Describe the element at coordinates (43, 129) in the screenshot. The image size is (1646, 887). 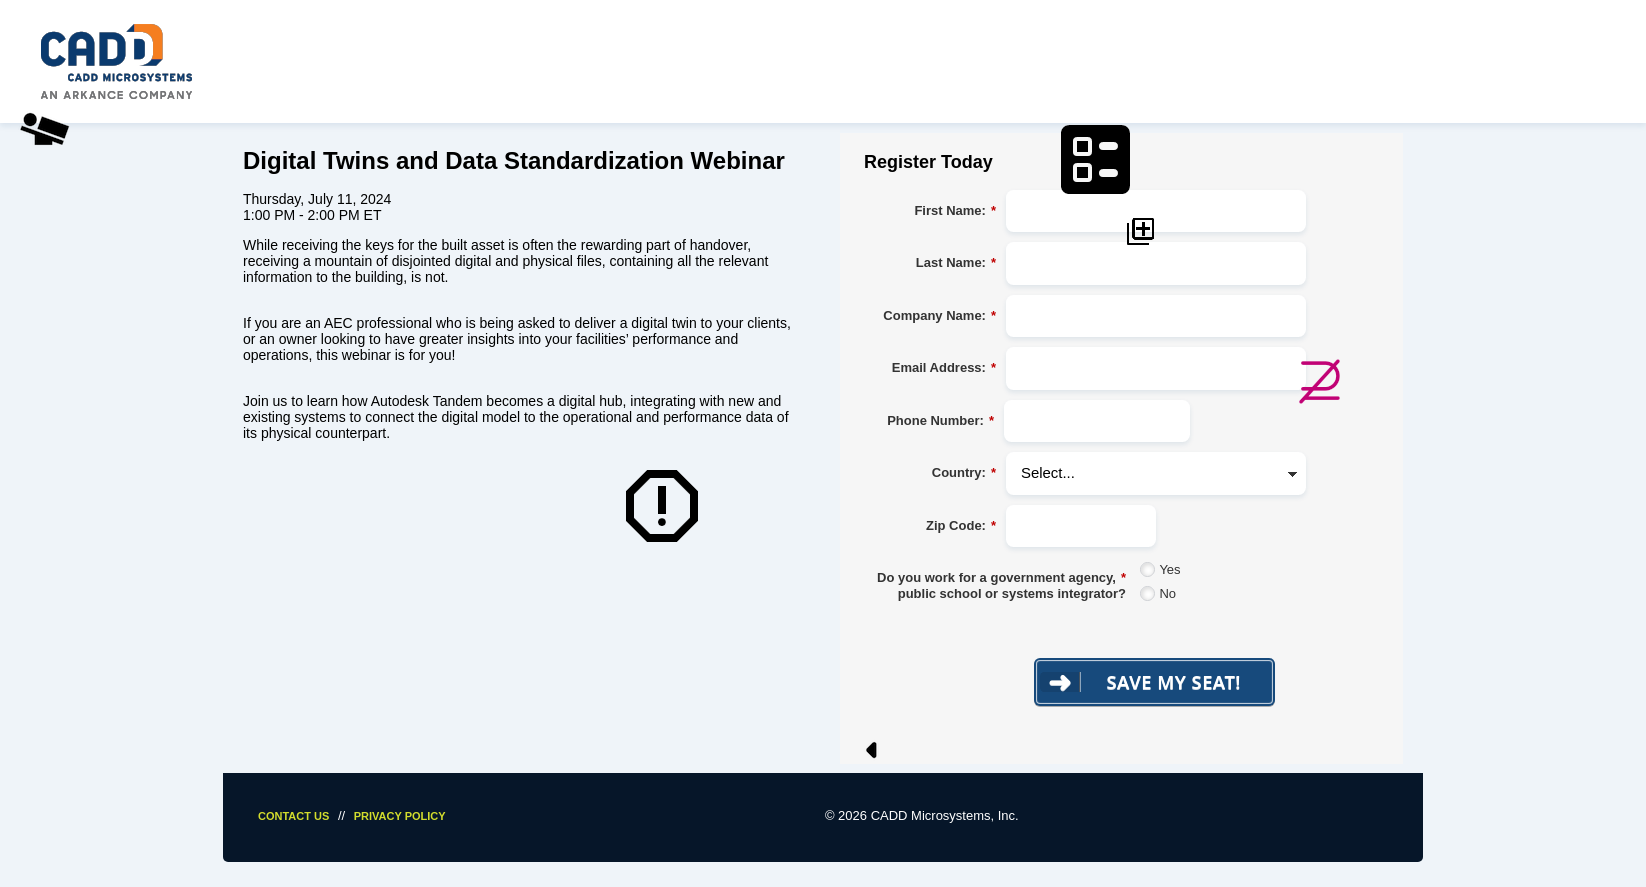
I see `indicates lie-flat seat availability on flight` at that location.